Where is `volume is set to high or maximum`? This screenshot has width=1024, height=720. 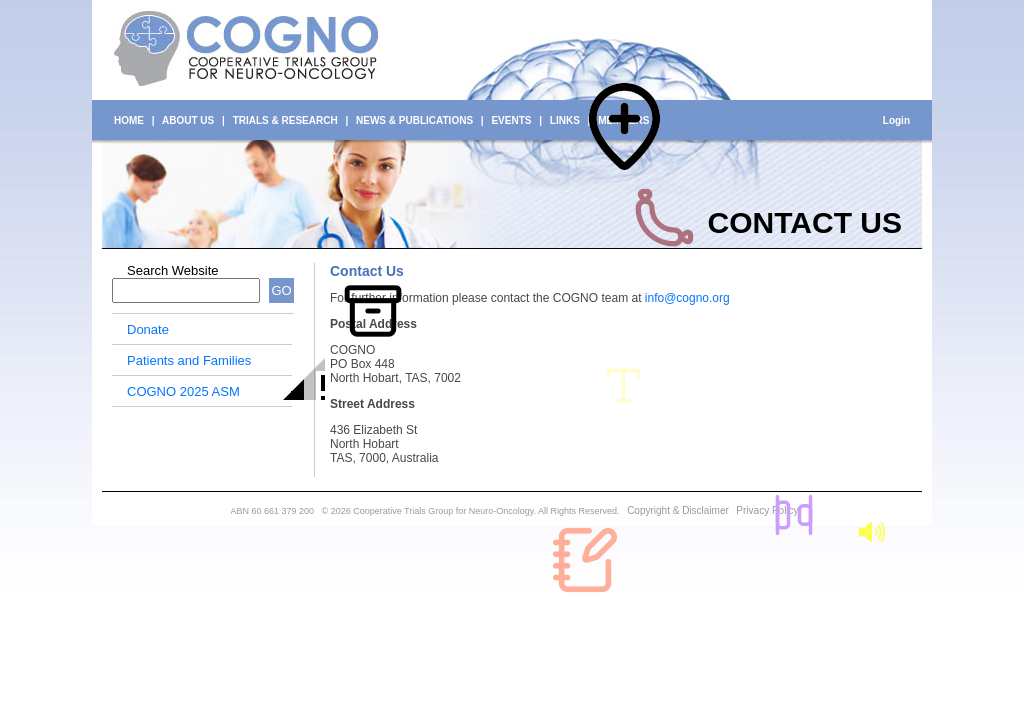 volume is set to high or maximum is located at coordinates (872, 532).